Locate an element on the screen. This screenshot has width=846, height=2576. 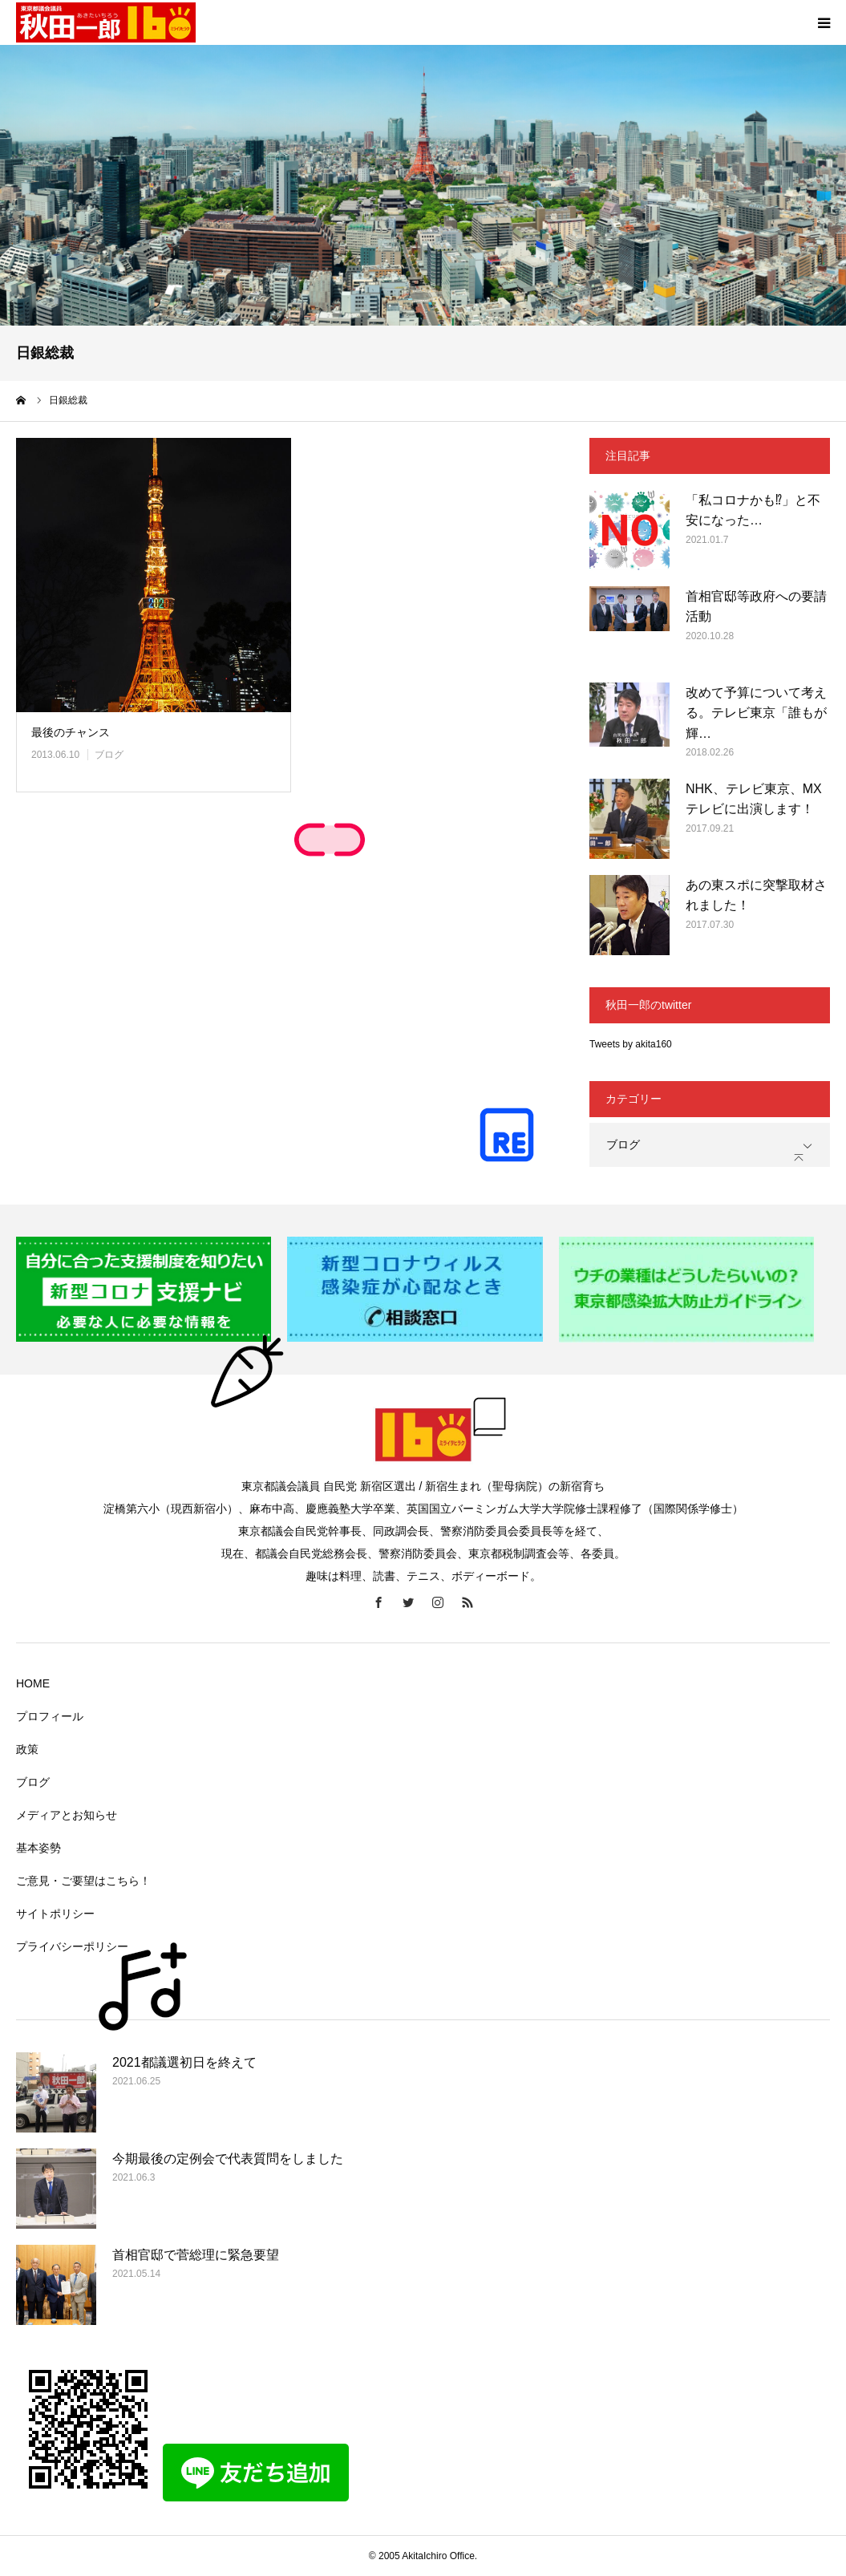
add a new song to your library is located at coordinates (144, 1988).